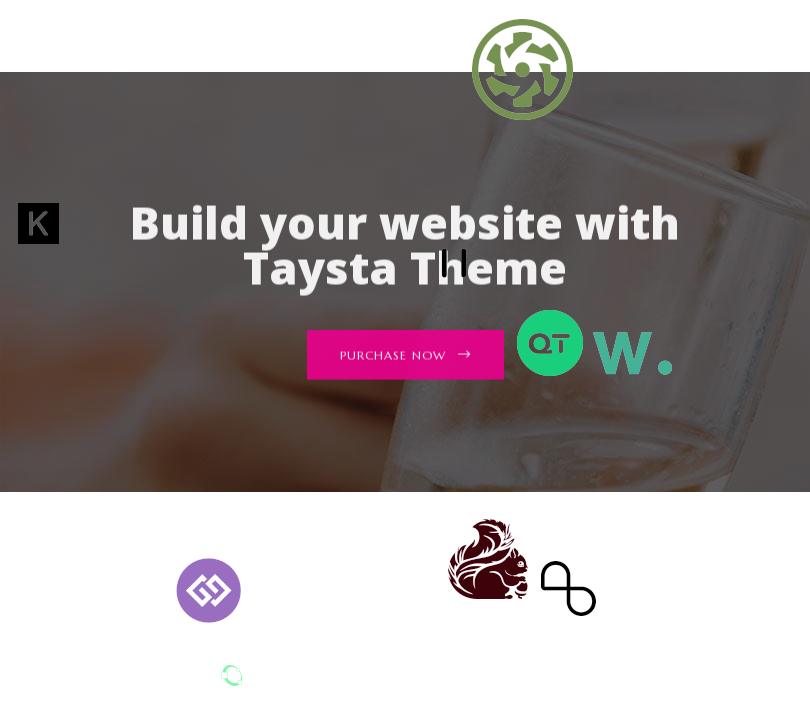 The width and height of the screenshot is (810, 720). I want to click on quasar framework logo, so click(522, 69).